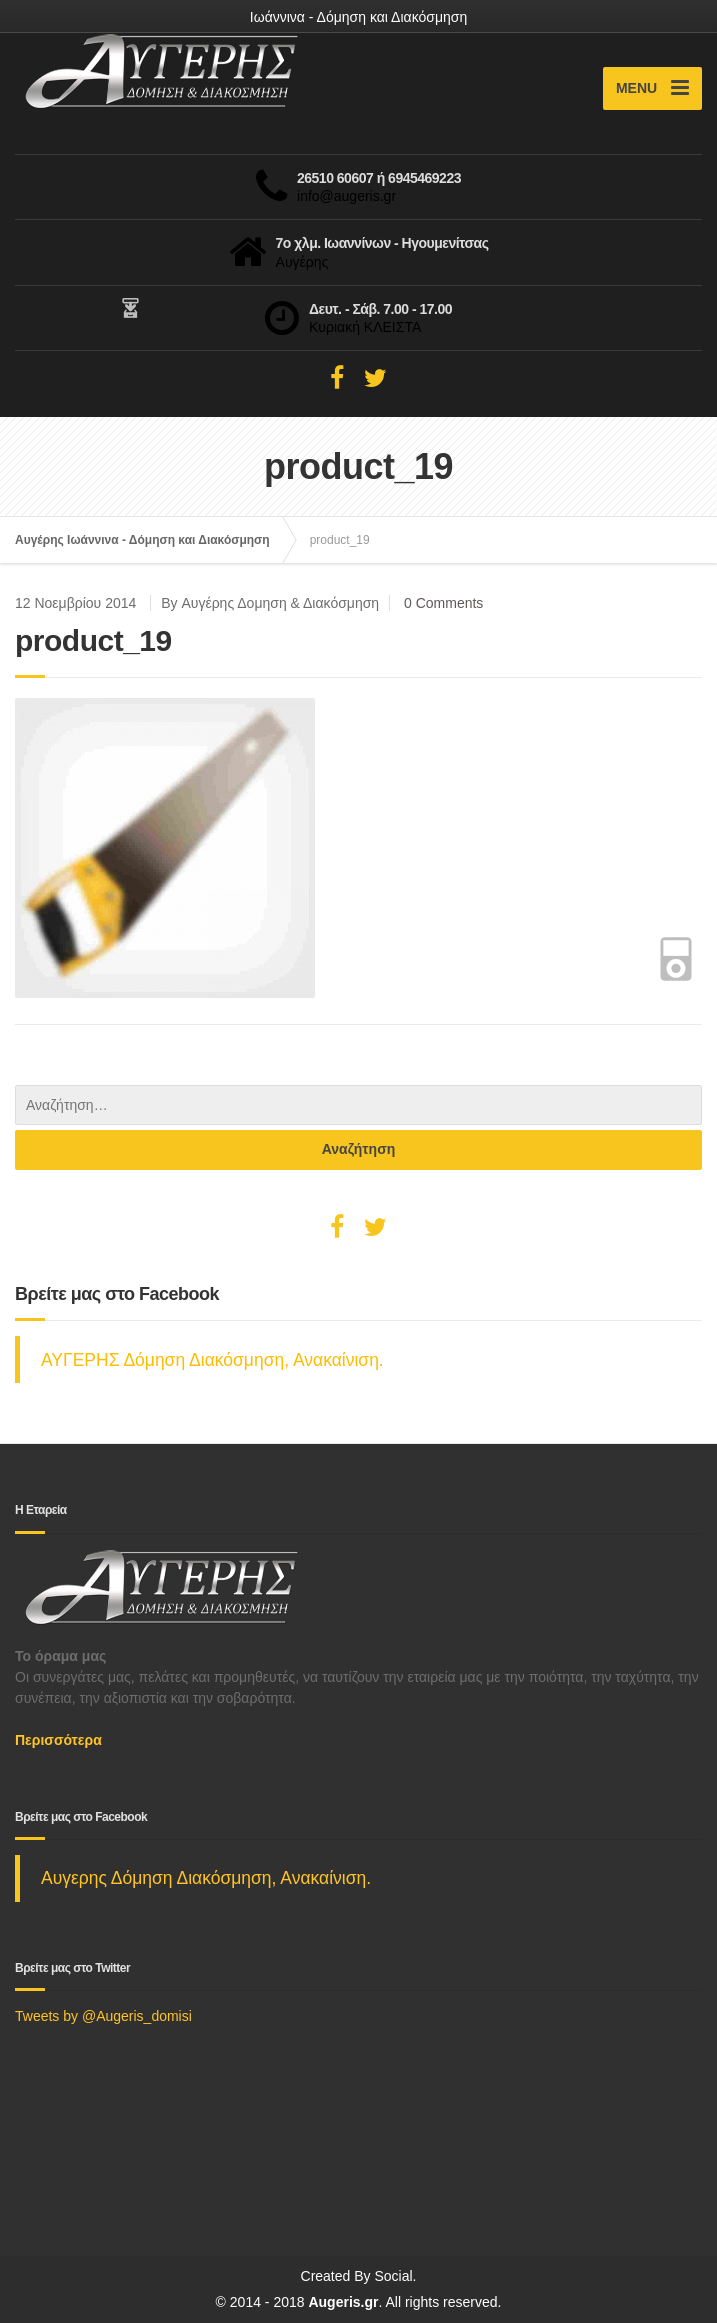 The height and width of the screenshot is (2323, 717). I want to click on save document to a new location, so click(130, 308).